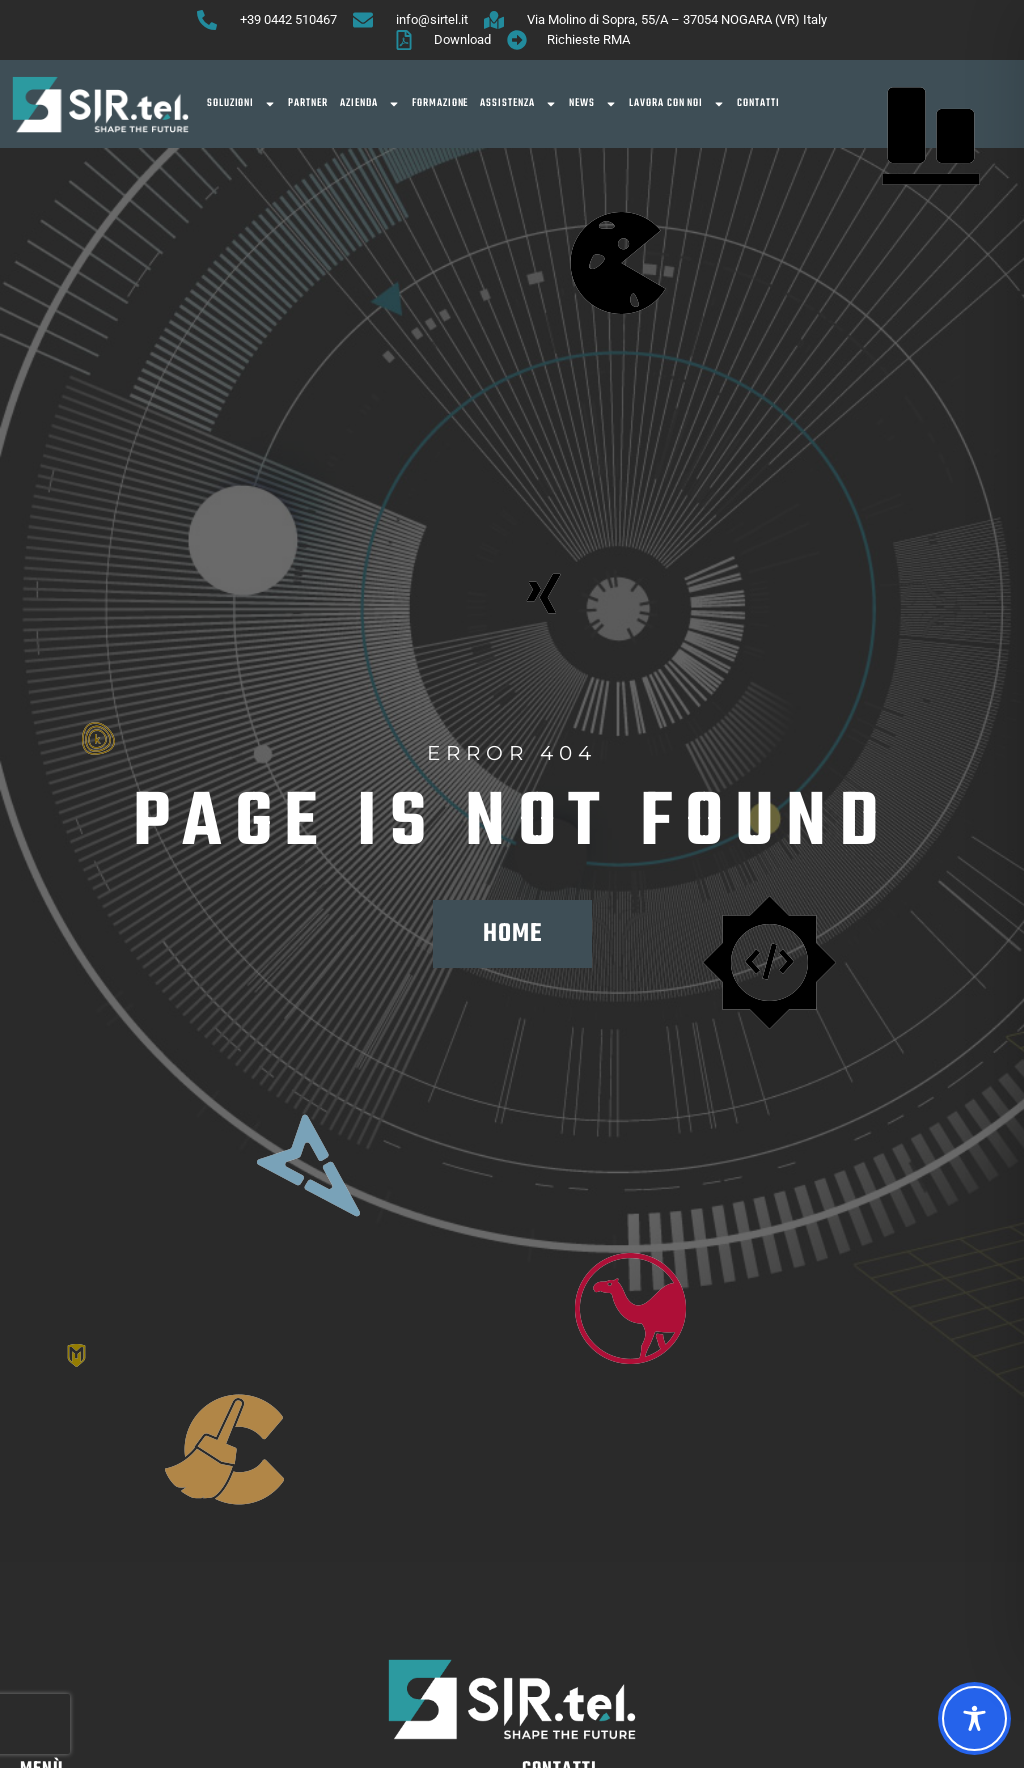 The width and height of the screenshot is (1024, 1768). I want to click on visit the Keep a Changelog website, so click(98, 738).